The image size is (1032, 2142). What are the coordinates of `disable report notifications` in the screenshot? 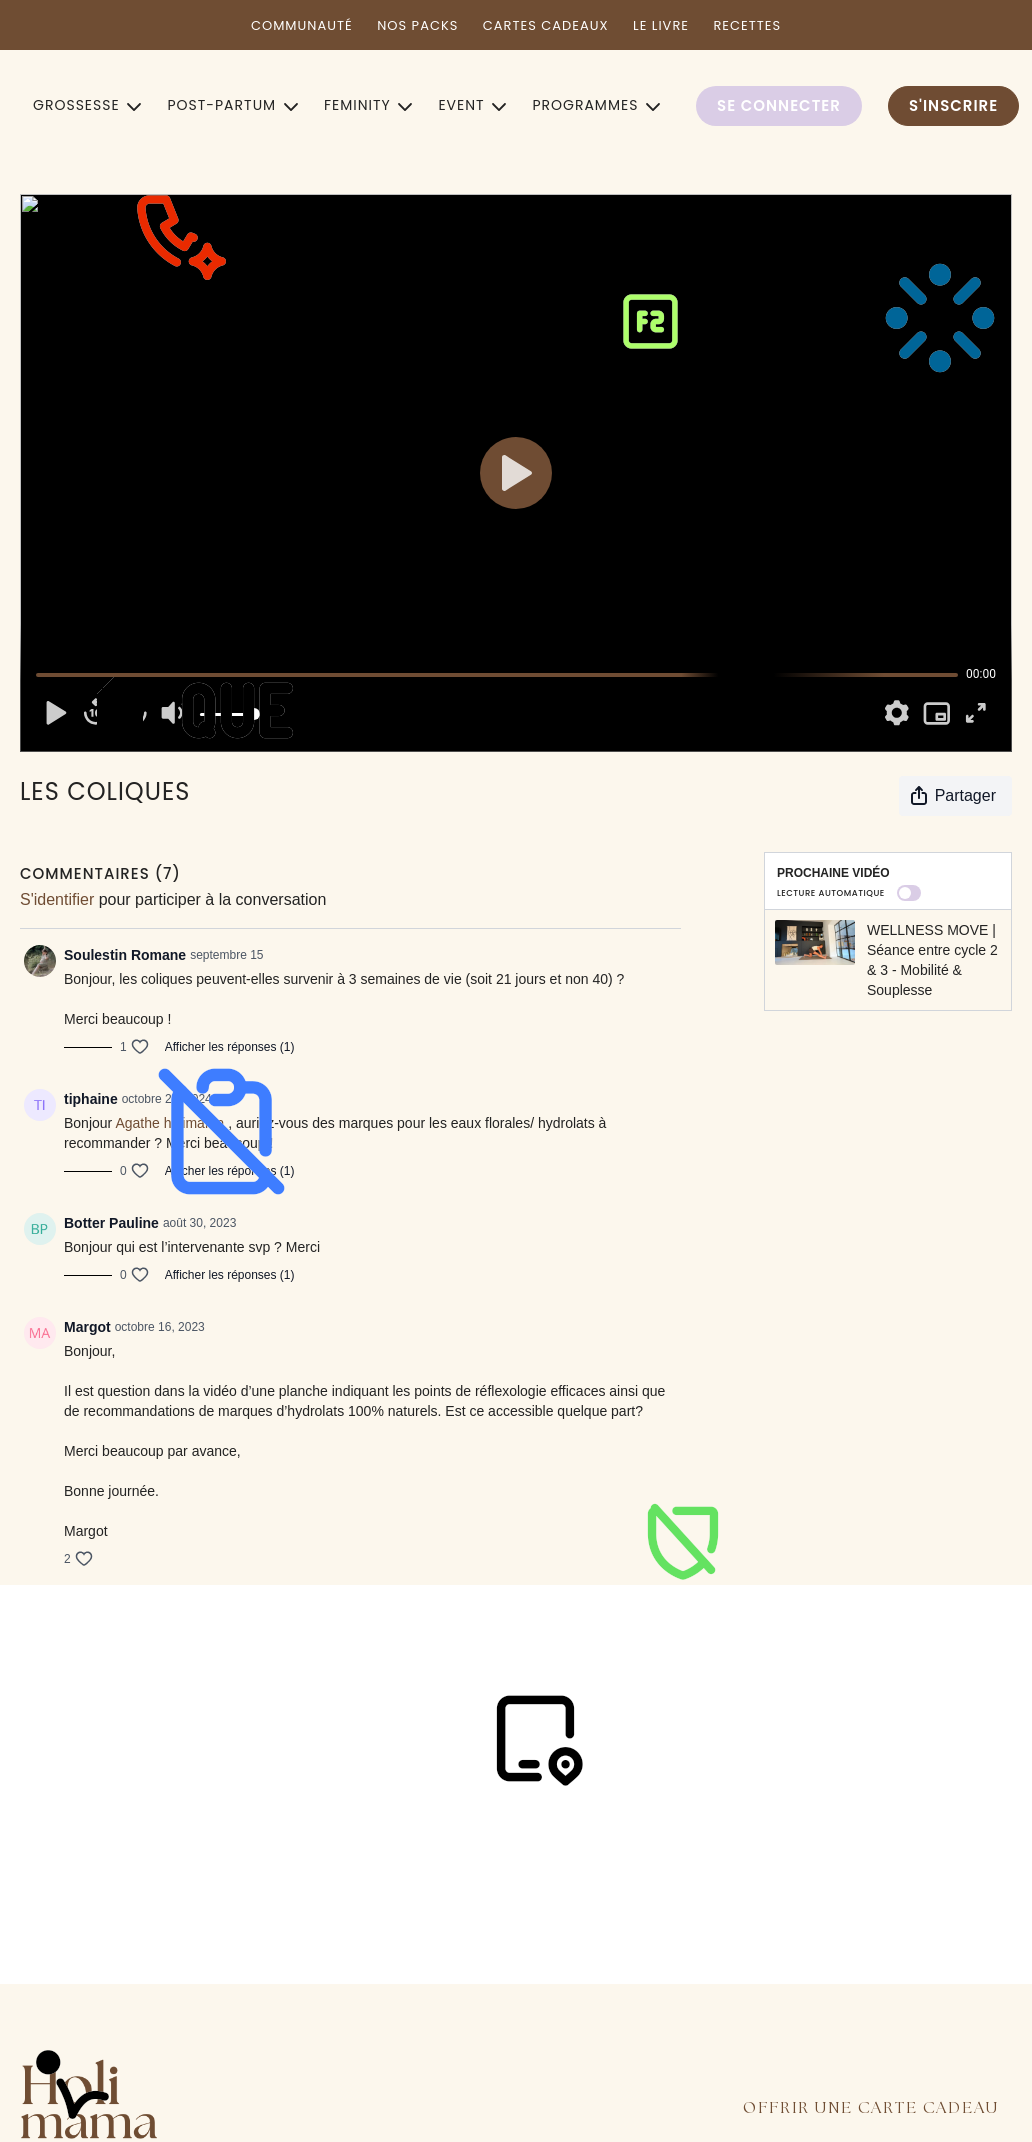 It's located at (221, 1131).